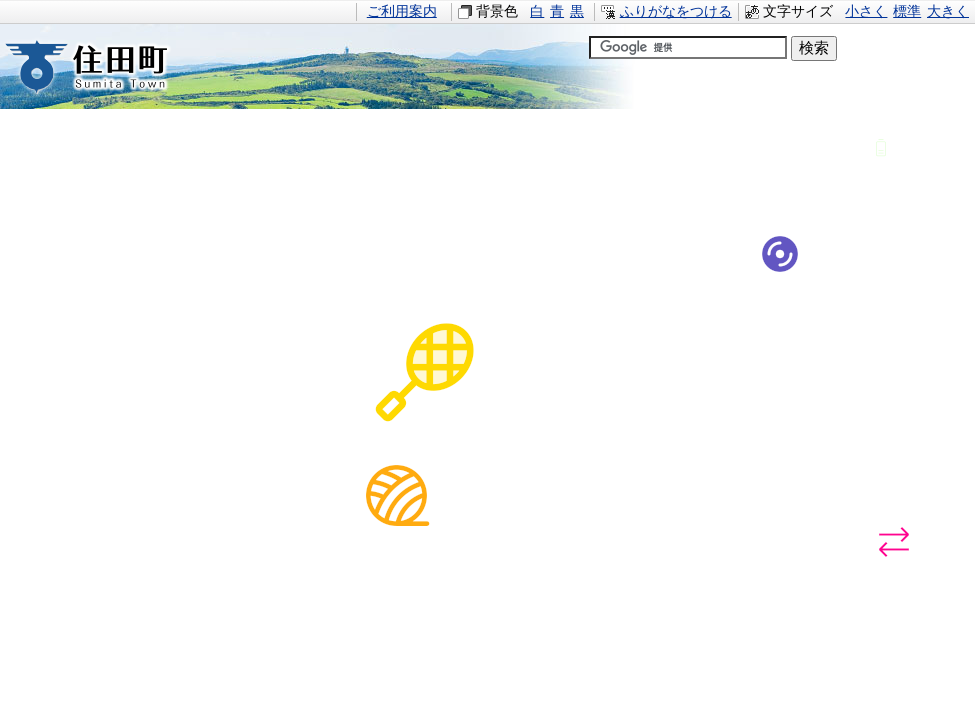 Image resolution: width=975 pixels, height=721 pixels. I want to click on access knitting or crafting projects, so click(396, 495).